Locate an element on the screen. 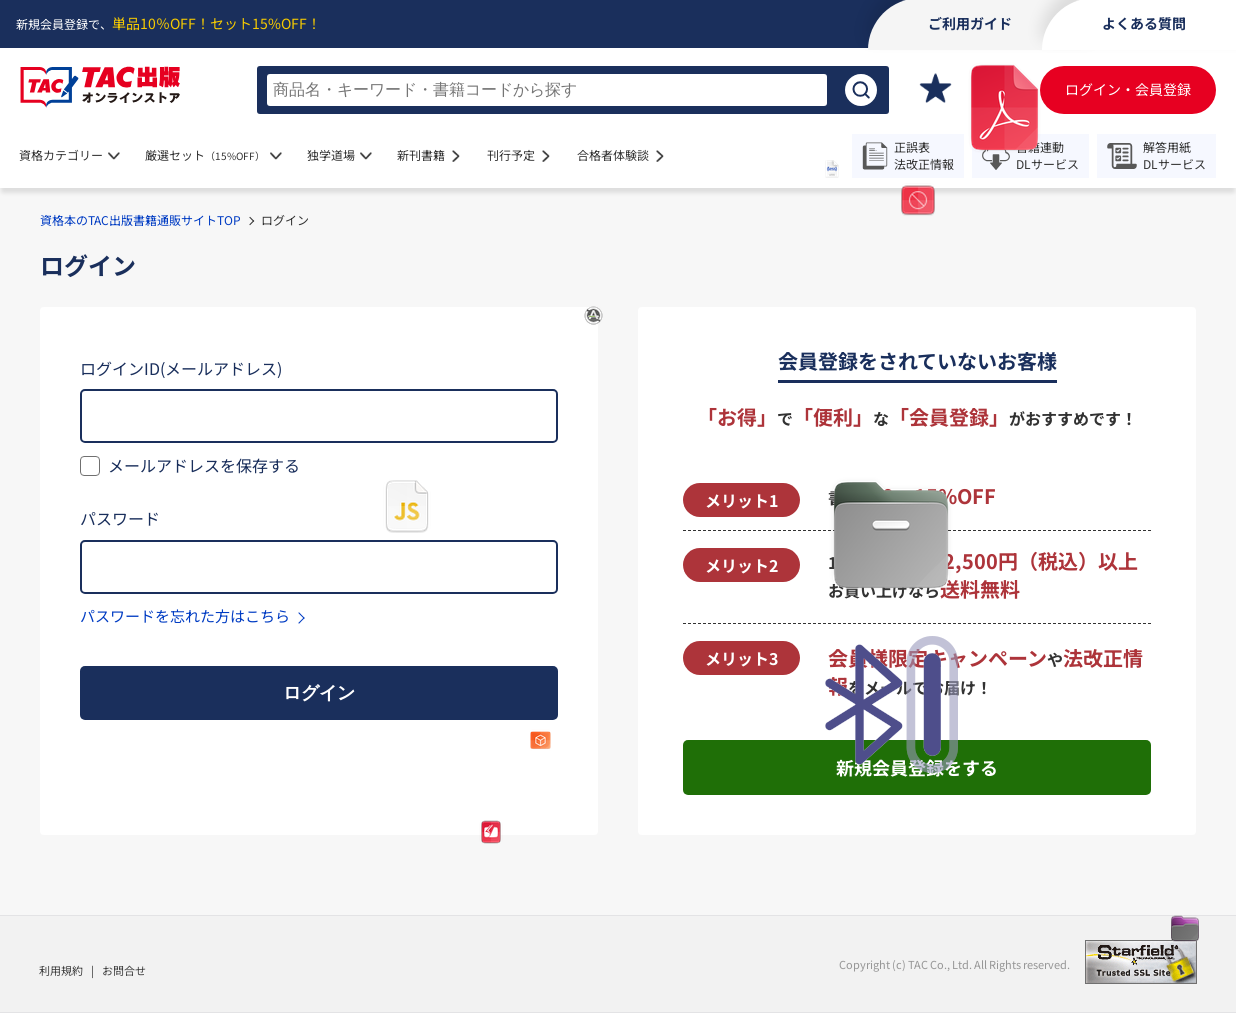 The image size is (1236, 1013). a LESS stylesheet file is located at coordinates (832, 169).